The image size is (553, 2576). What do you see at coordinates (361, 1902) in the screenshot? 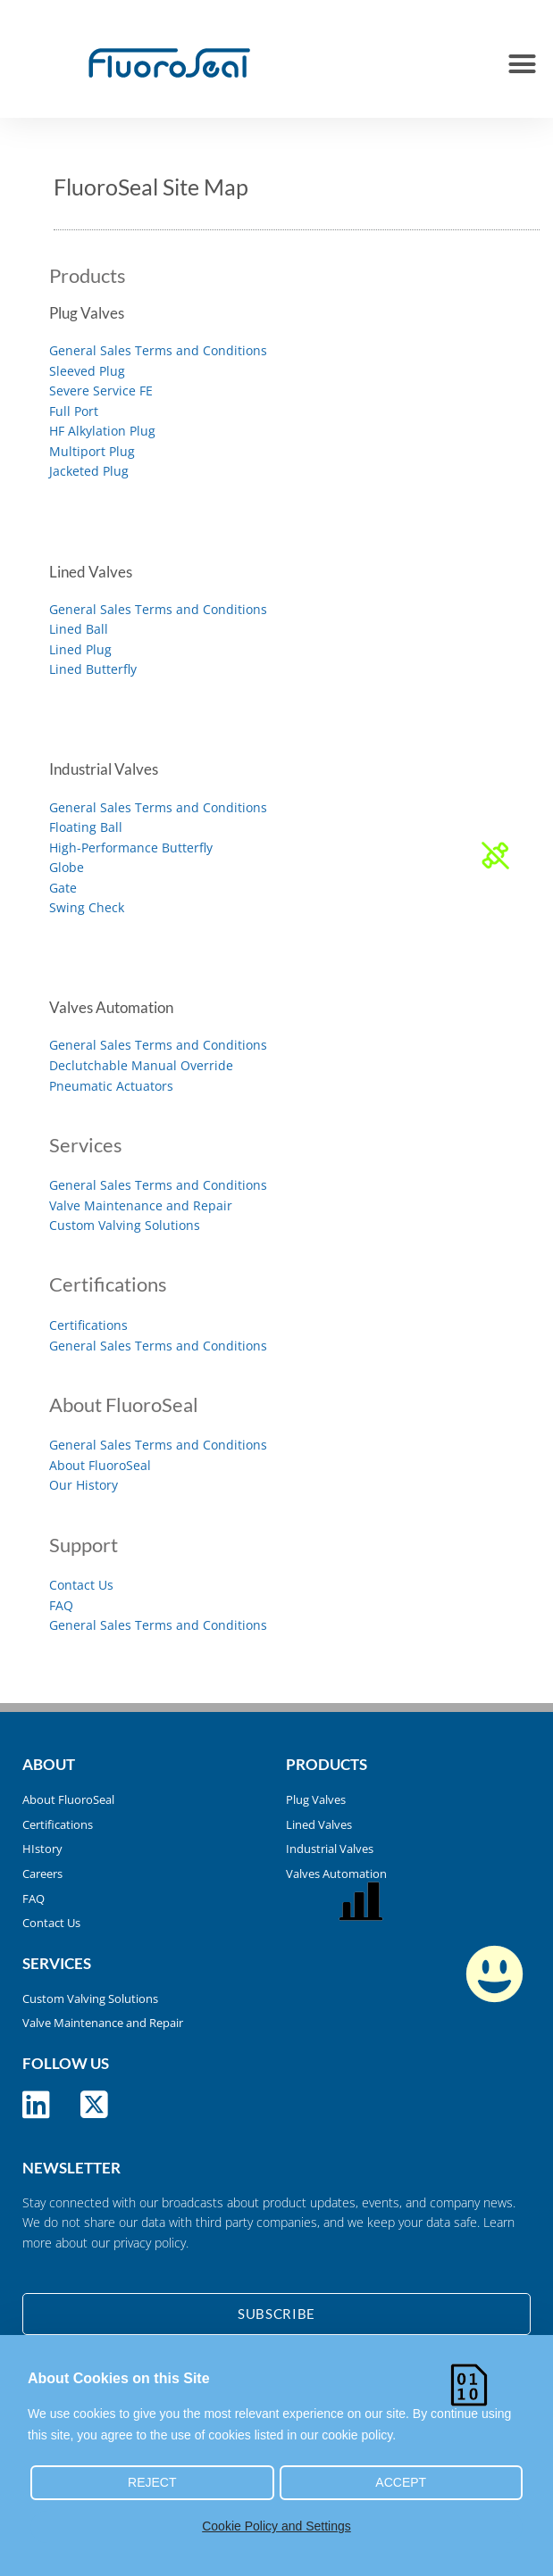
I see `view analytics or statistics` at bounding box center [361, 1902].